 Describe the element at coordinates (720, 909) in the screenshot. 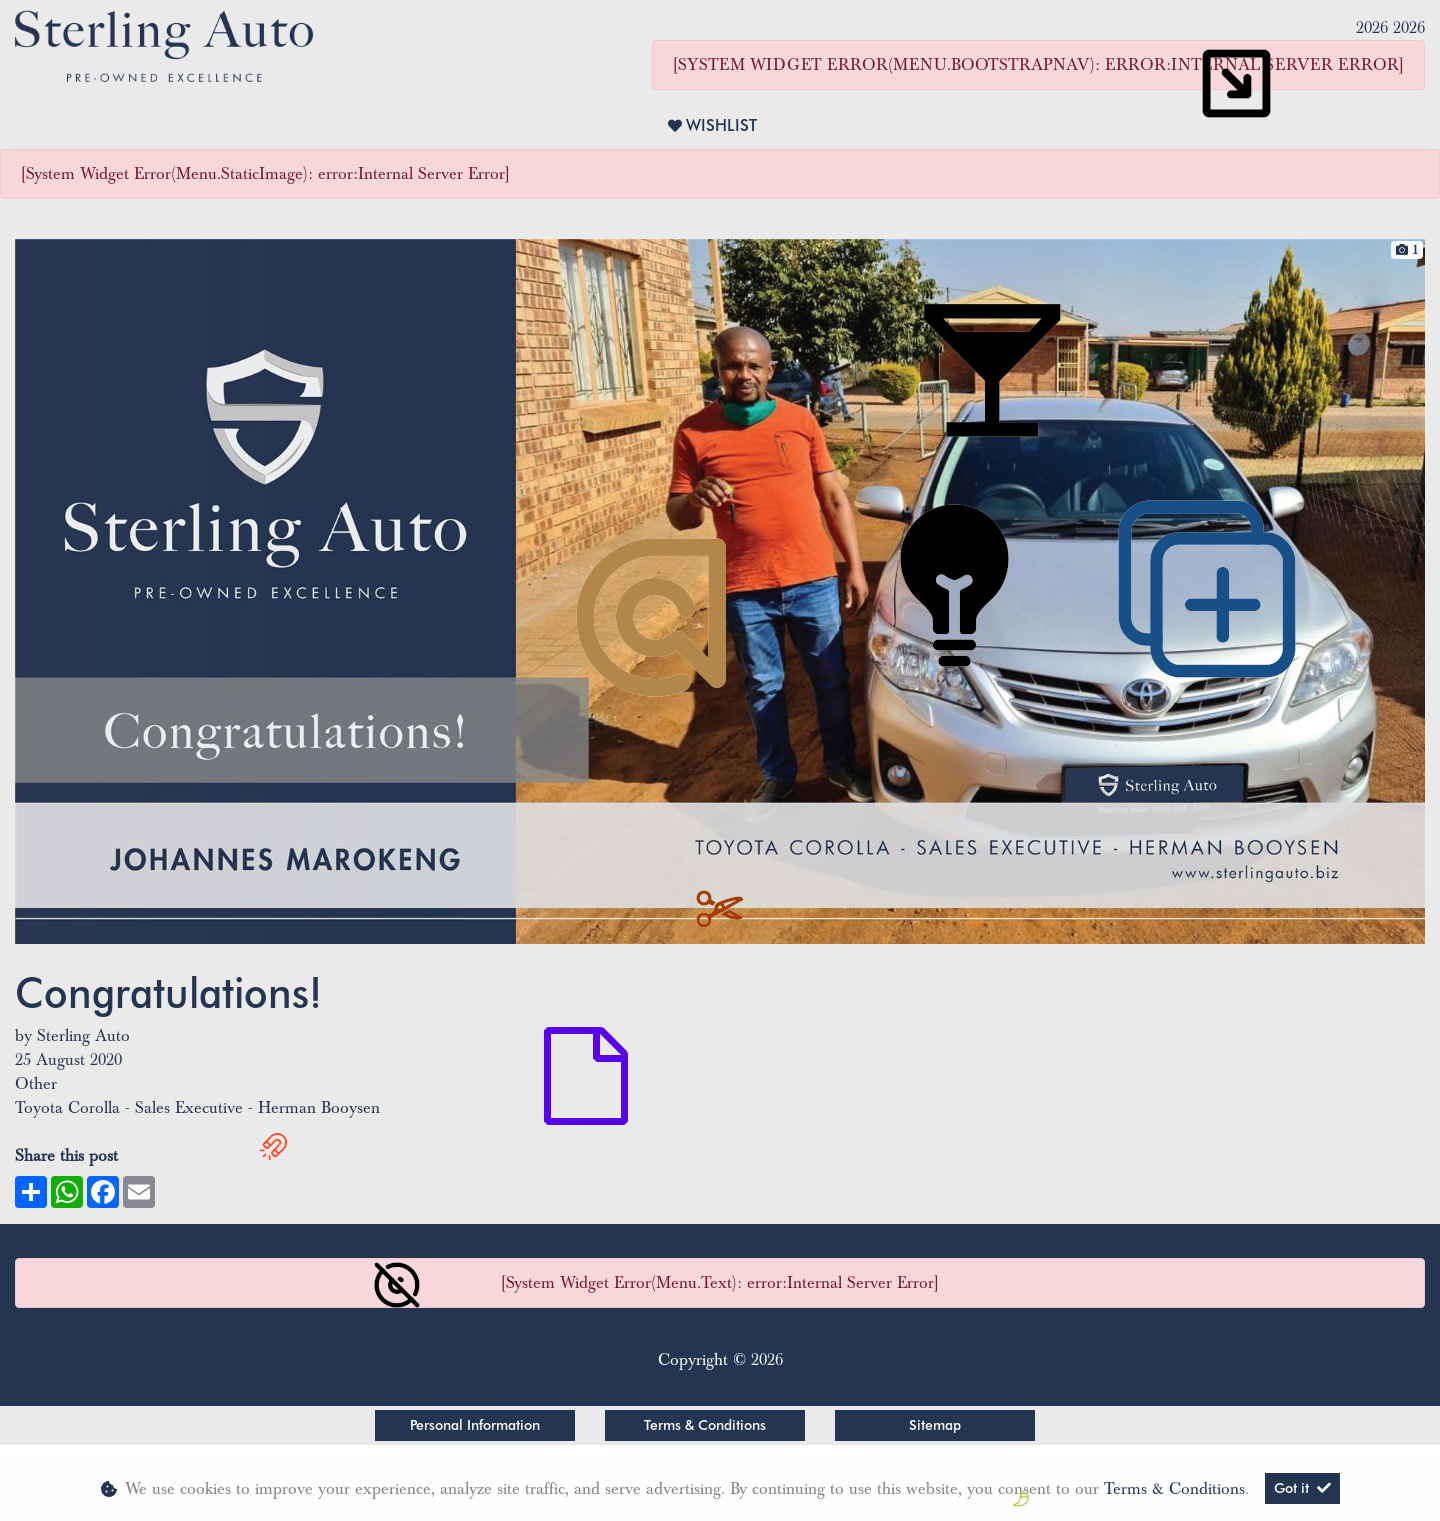

I see `cut selected text or content` at that location.